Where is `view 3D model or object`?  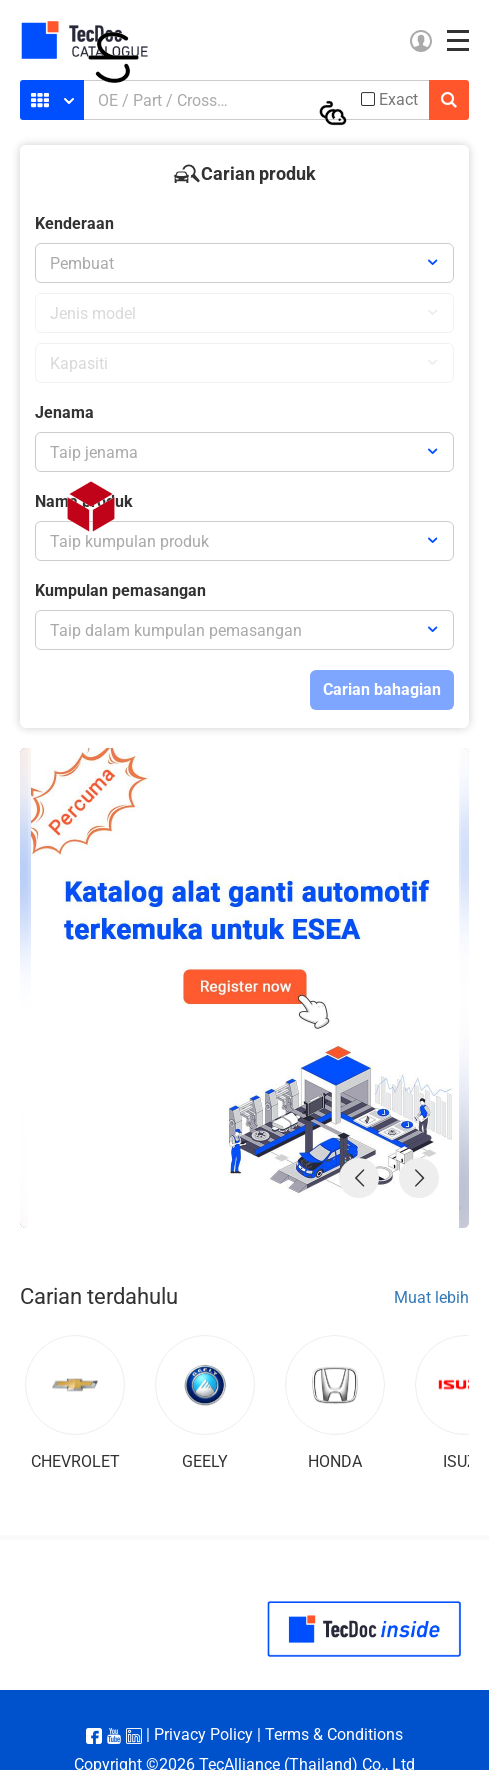 view 3D model or object is located at coordinates (91, 507).